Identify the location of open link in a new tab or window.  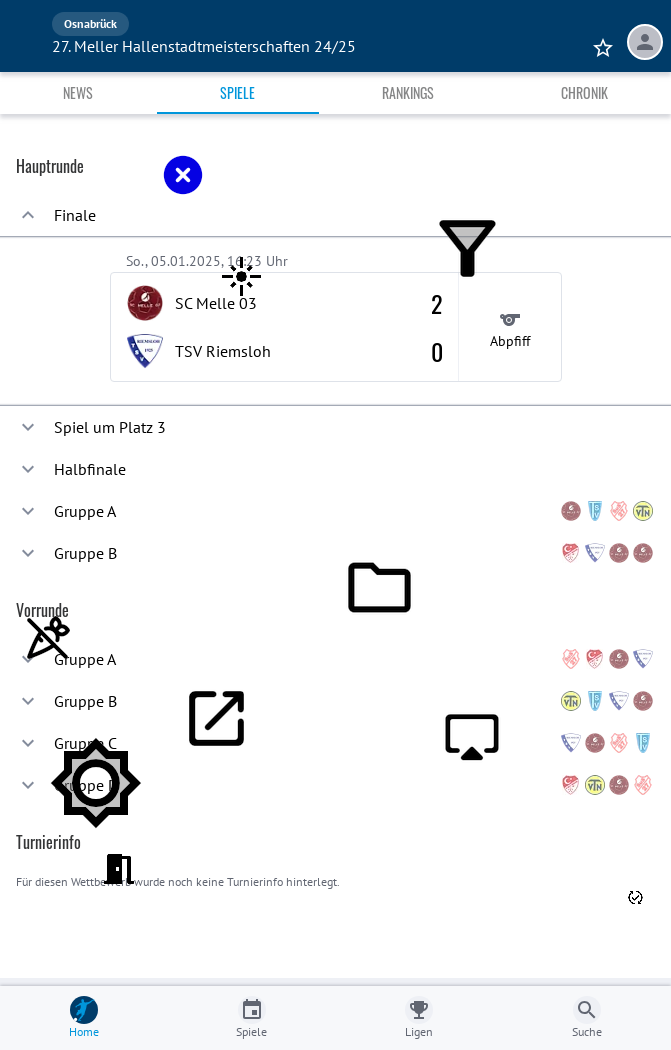
(216, 718).